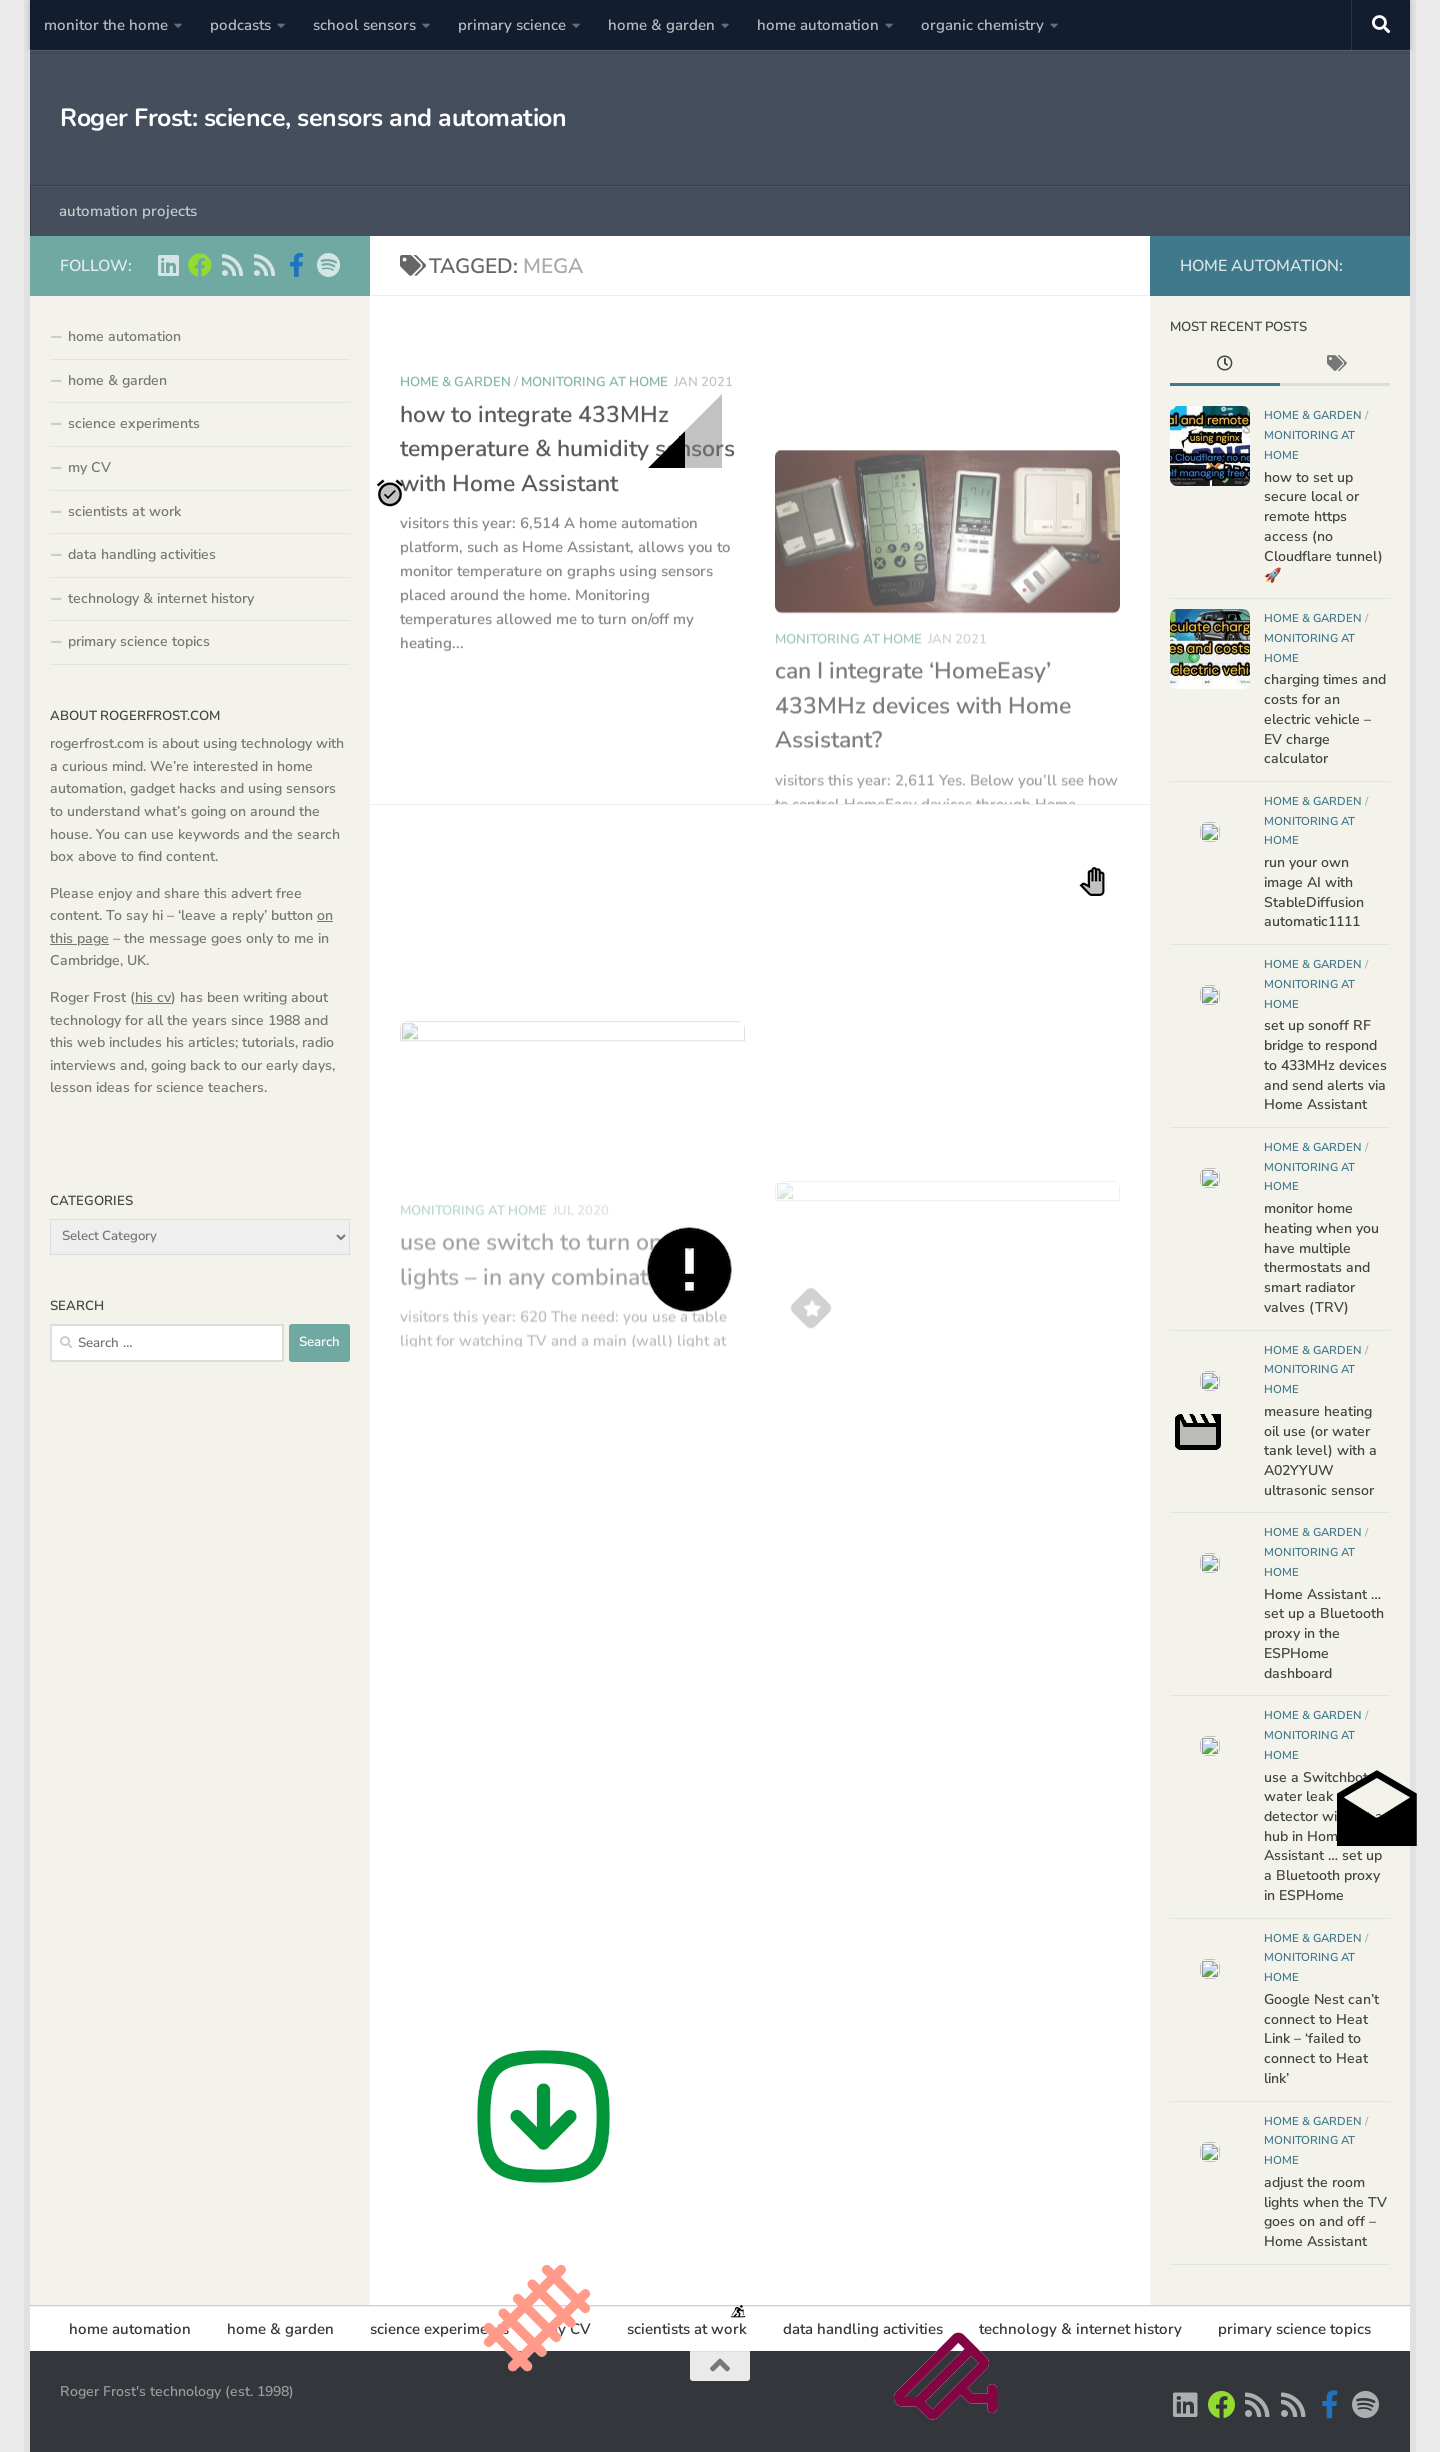  Describe the element at coordinates (1377, 1814) in the screenshot. I see `view drafts folder` at that location.